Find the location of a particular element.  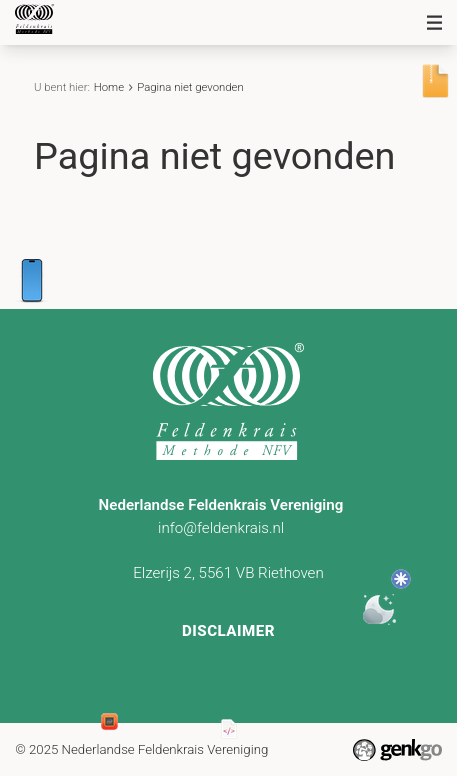

generic badge or emblem indicator is located at coordinates (401, 579).